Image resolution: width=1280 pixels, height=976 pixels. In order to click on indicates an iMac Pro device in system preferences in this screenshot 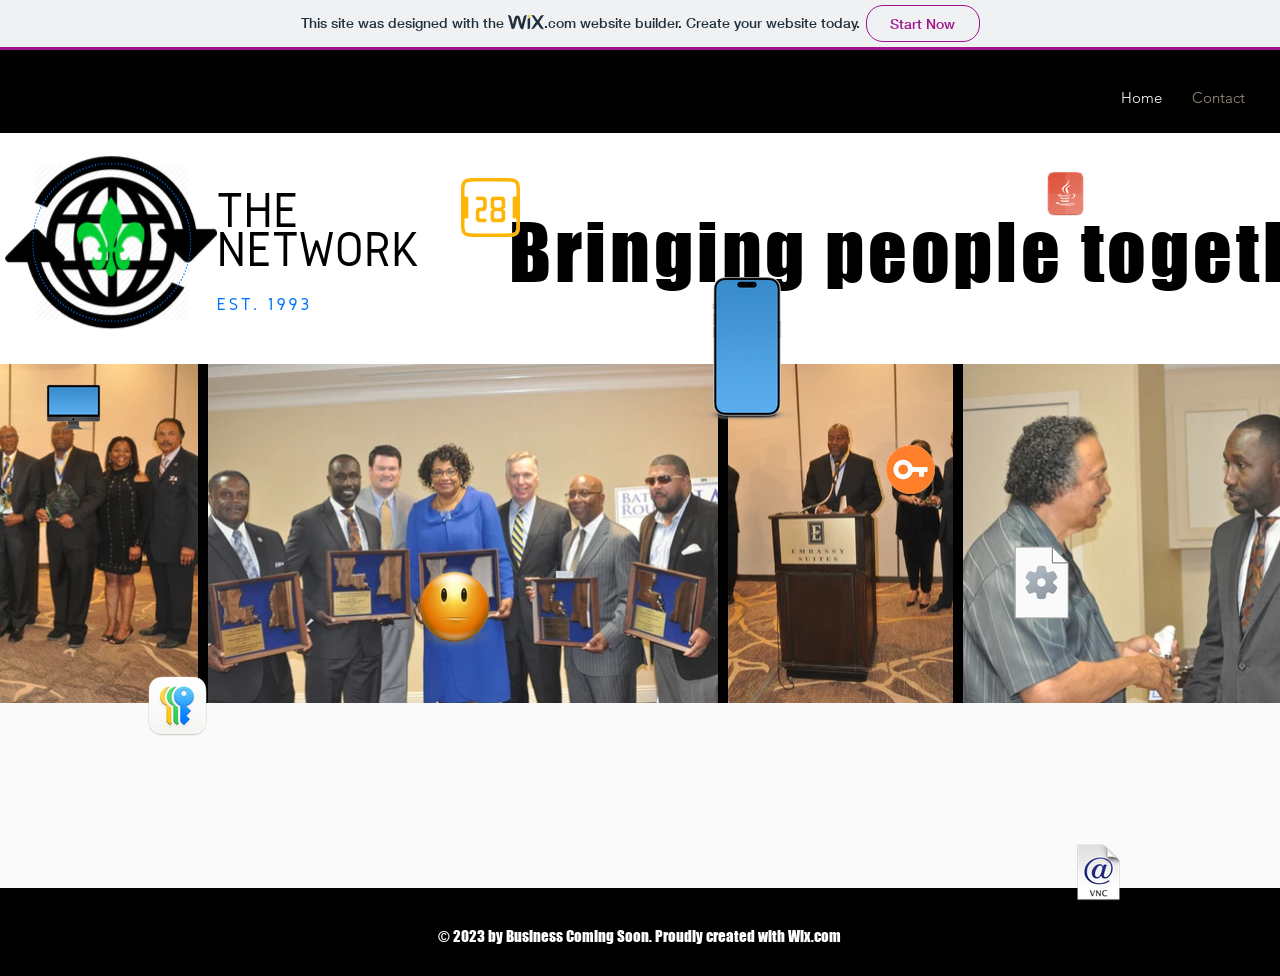, I will do `click(73, 404)`.